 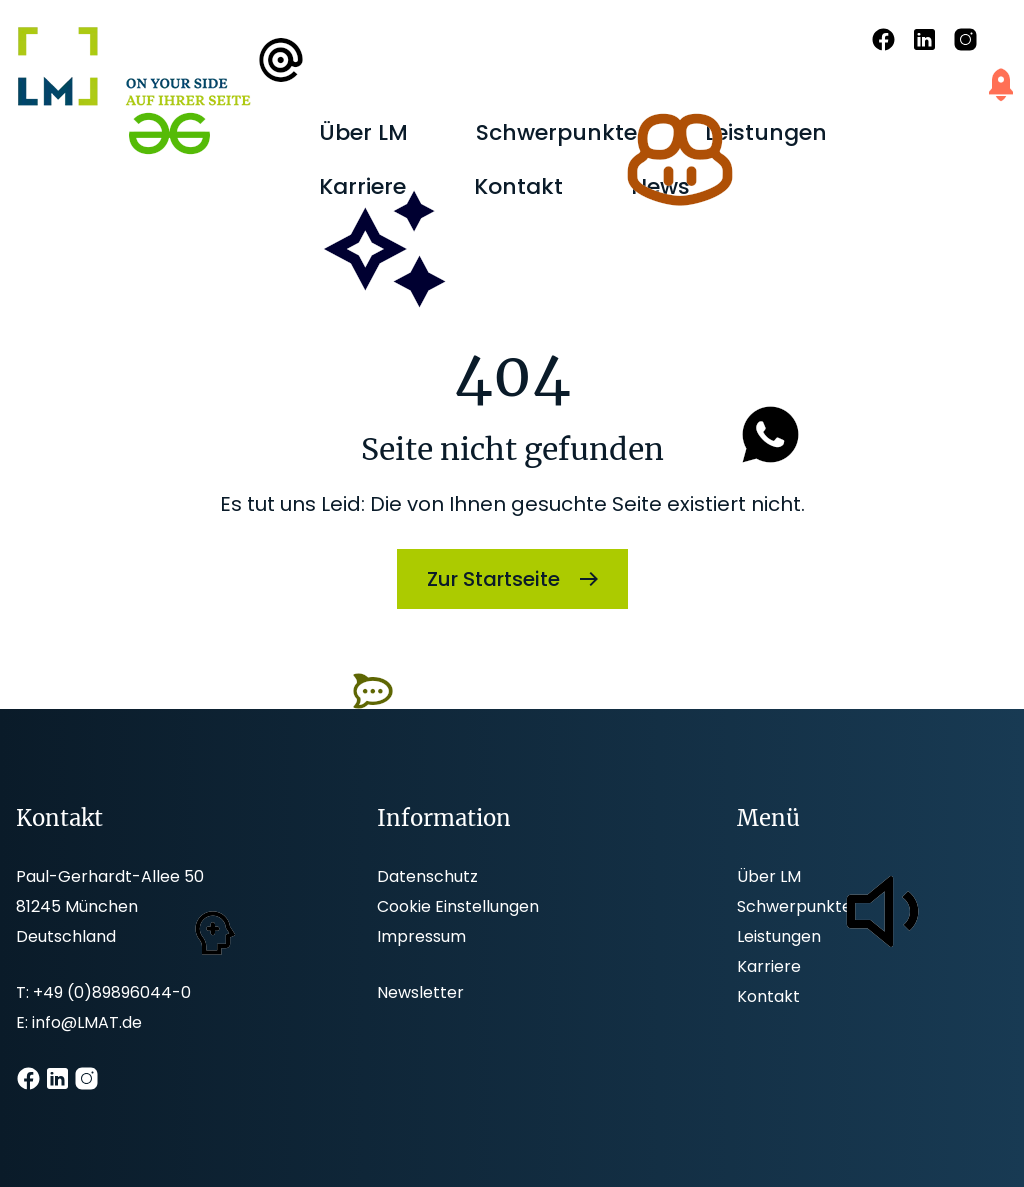 What do you see at coordinates (373, 691) in the screenshot?
I see `open Rocket.Chat messaging app` at bounding box center [373, 691].